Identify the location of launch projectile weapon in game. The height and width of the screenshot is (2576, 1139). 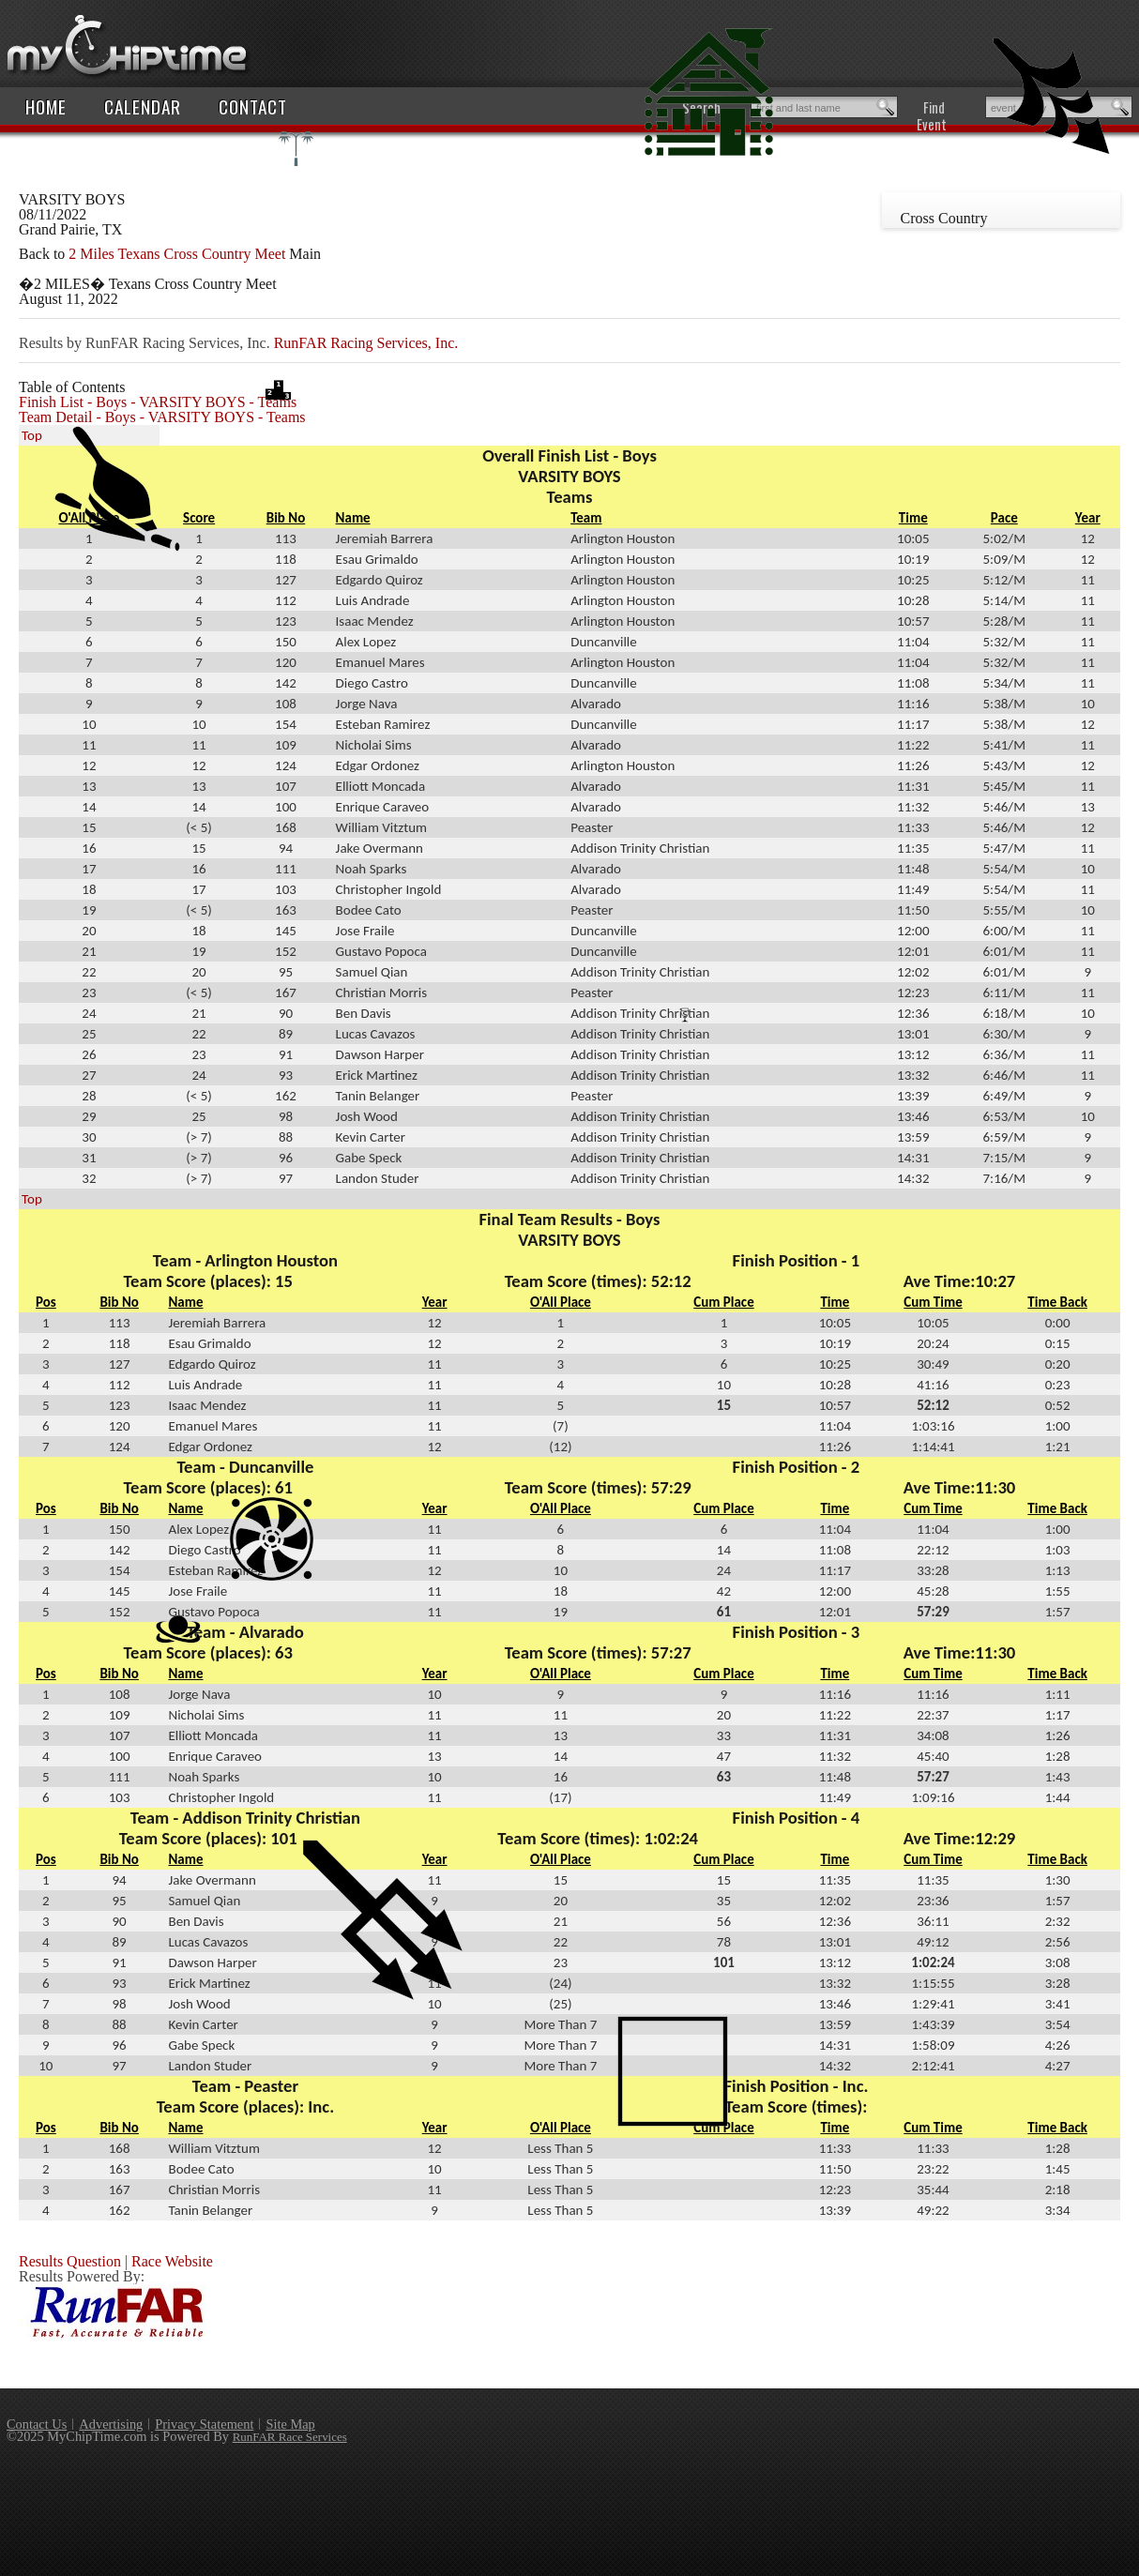
(1052, 97).